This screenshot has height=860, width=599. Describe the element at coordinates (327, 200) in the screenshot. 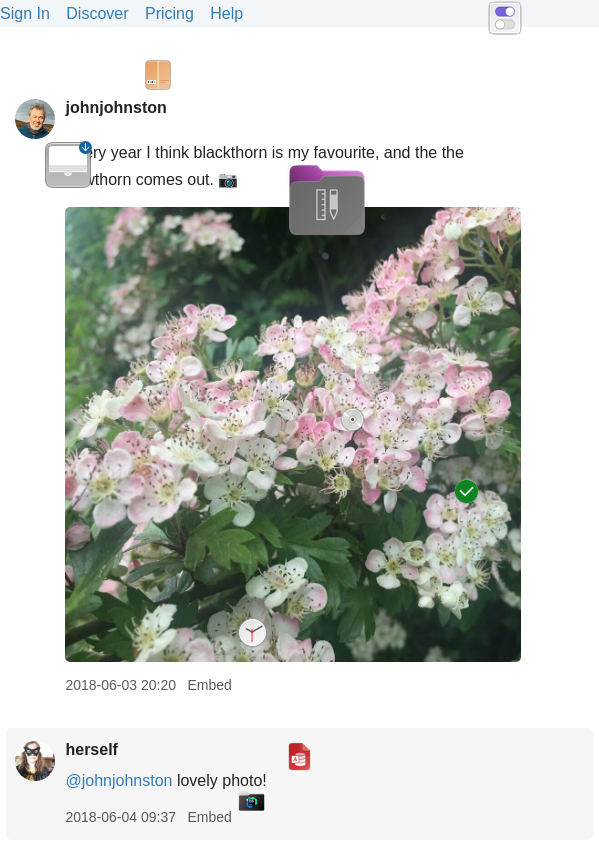

I see `open templates folder` at that location.